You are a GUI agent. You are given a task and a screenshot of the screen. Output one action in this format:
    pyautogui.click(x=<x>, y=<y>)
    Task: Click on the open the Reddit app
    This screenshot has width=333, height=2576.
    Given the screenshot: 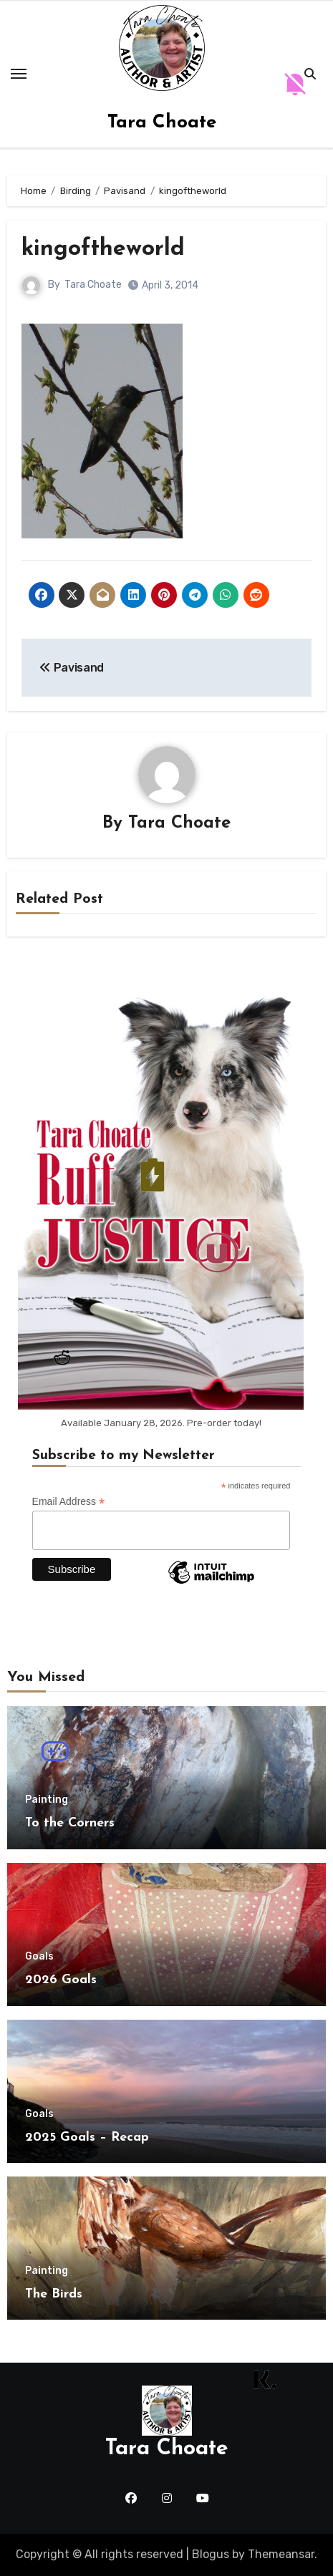 What is the action you would take?
    pyautogui.click(x=62, y=1357)
    